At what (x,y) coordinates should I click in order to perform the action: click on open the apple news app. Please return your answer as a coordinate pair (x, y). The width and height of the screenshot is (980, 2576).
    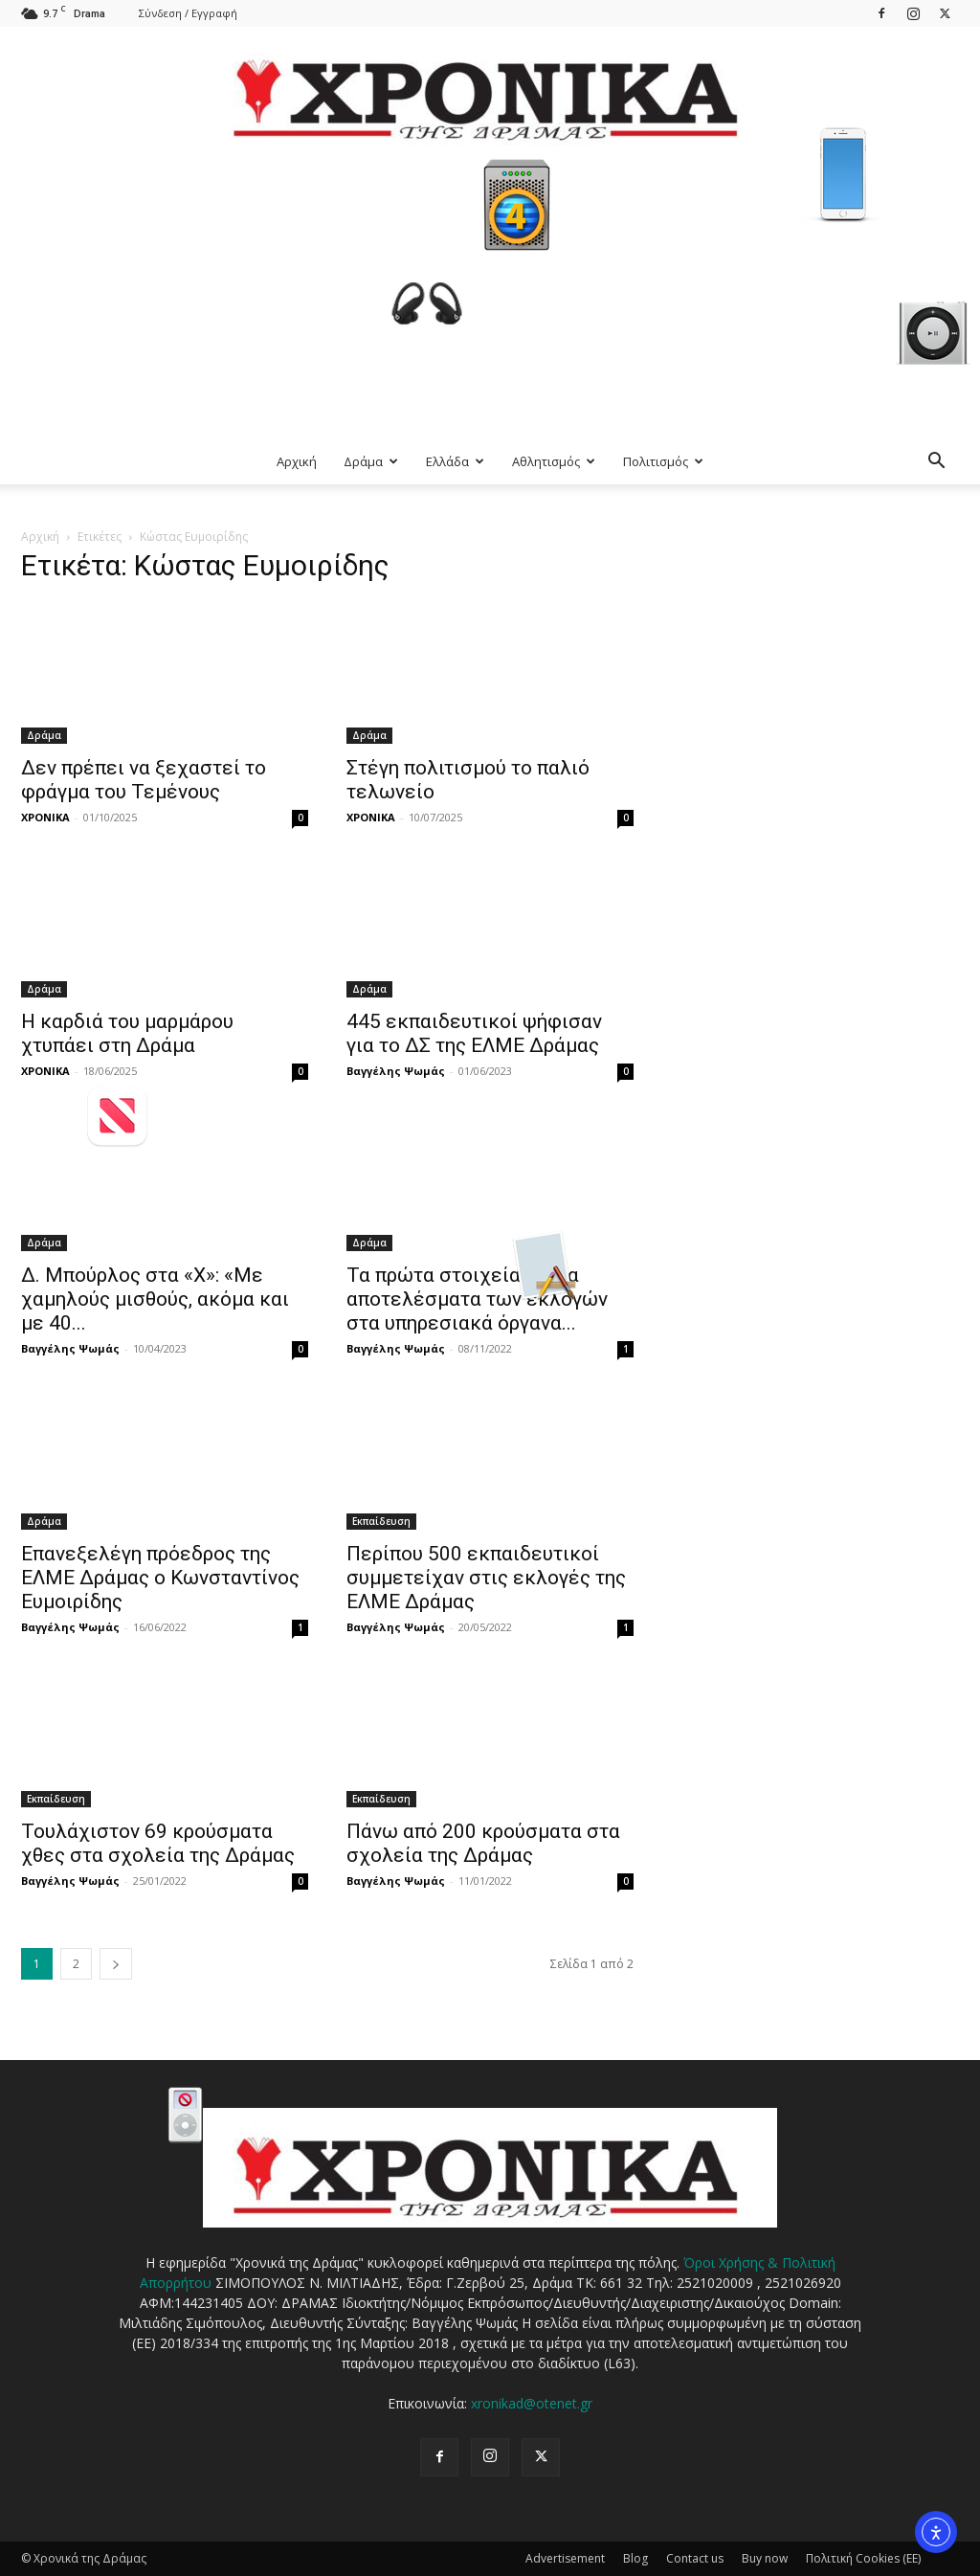
    Looking at the image, I should click on (117, 1115).